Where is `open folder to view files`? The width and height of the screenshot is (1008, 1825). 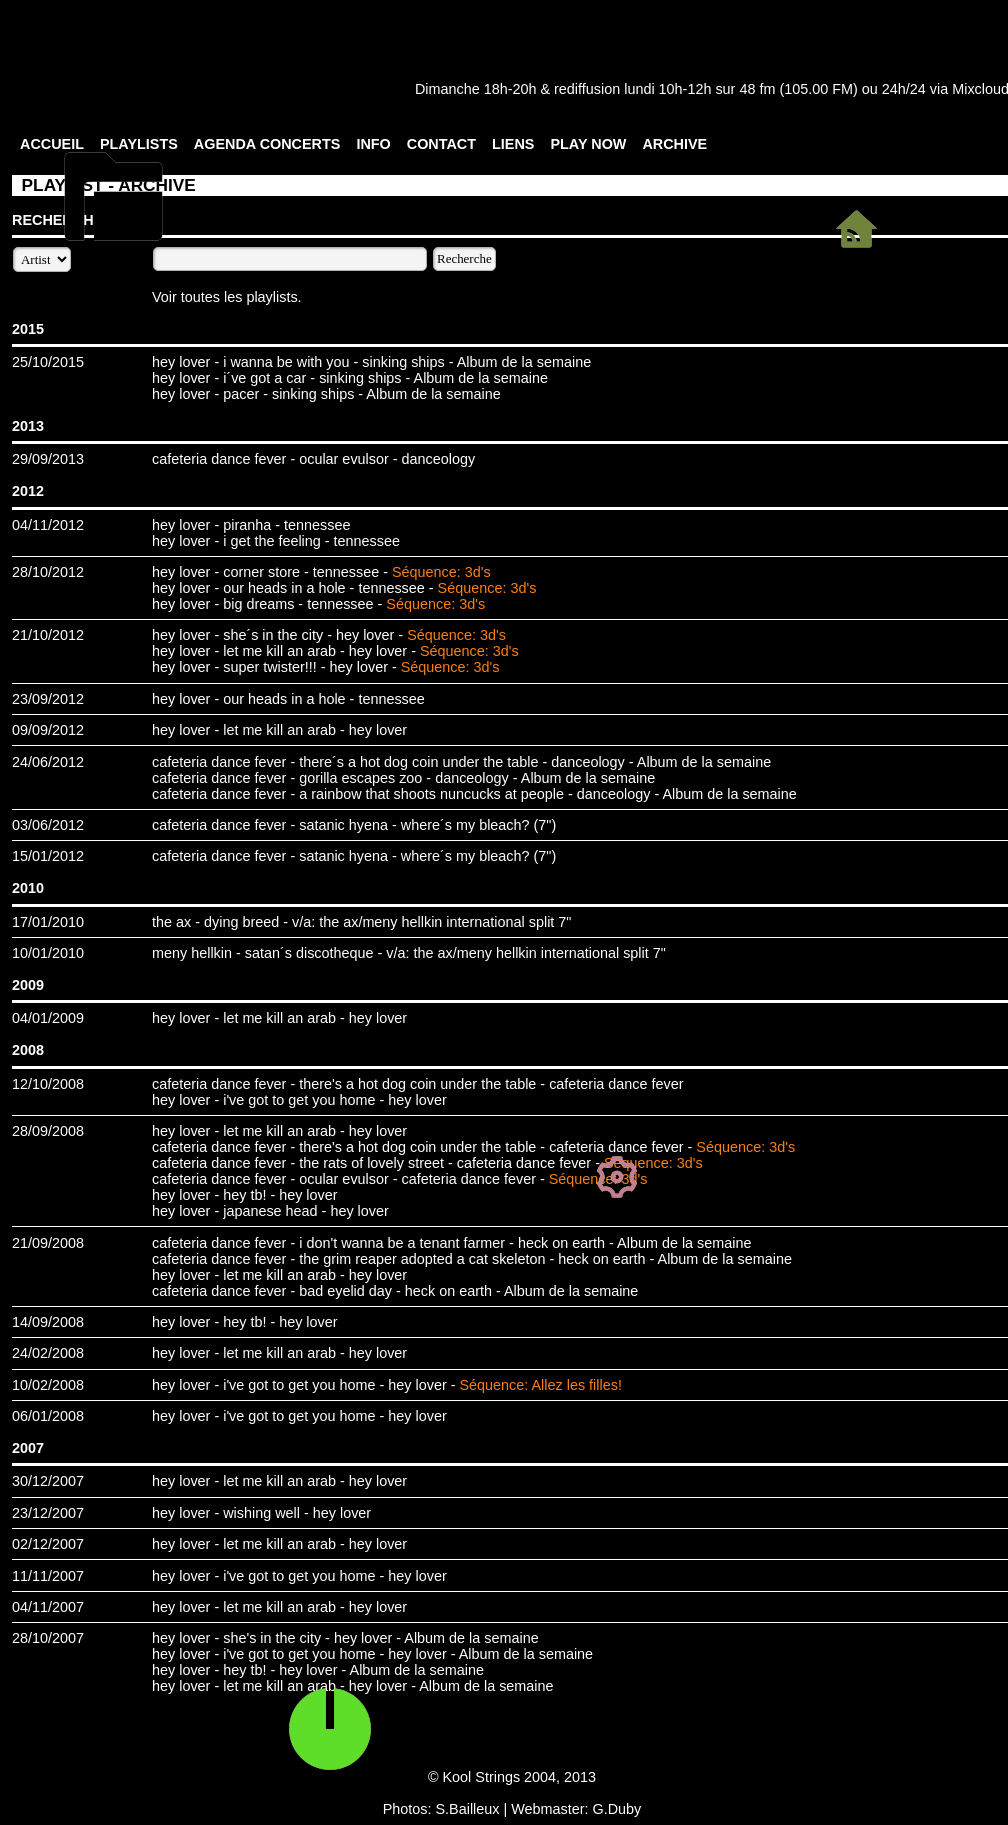 open folder to view files is located at coordinates (113, 196).